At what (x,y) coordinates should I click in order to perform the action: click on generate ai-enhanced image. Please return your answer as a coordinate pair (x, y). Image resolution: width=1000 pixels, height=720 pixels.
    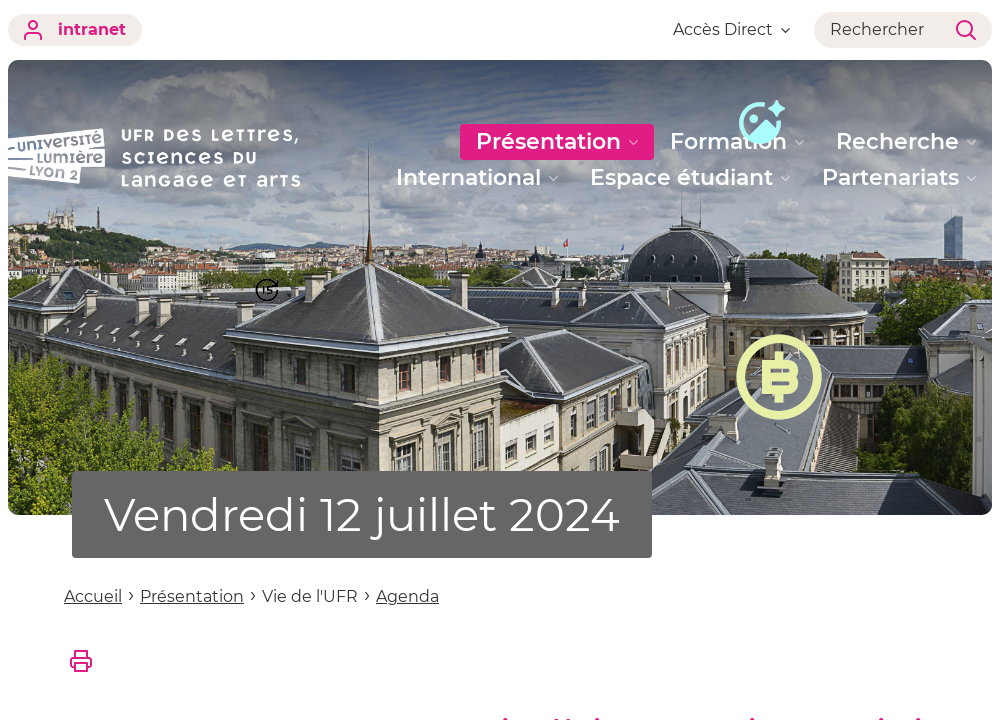
    Looking at the image, I should click on (760, 123).